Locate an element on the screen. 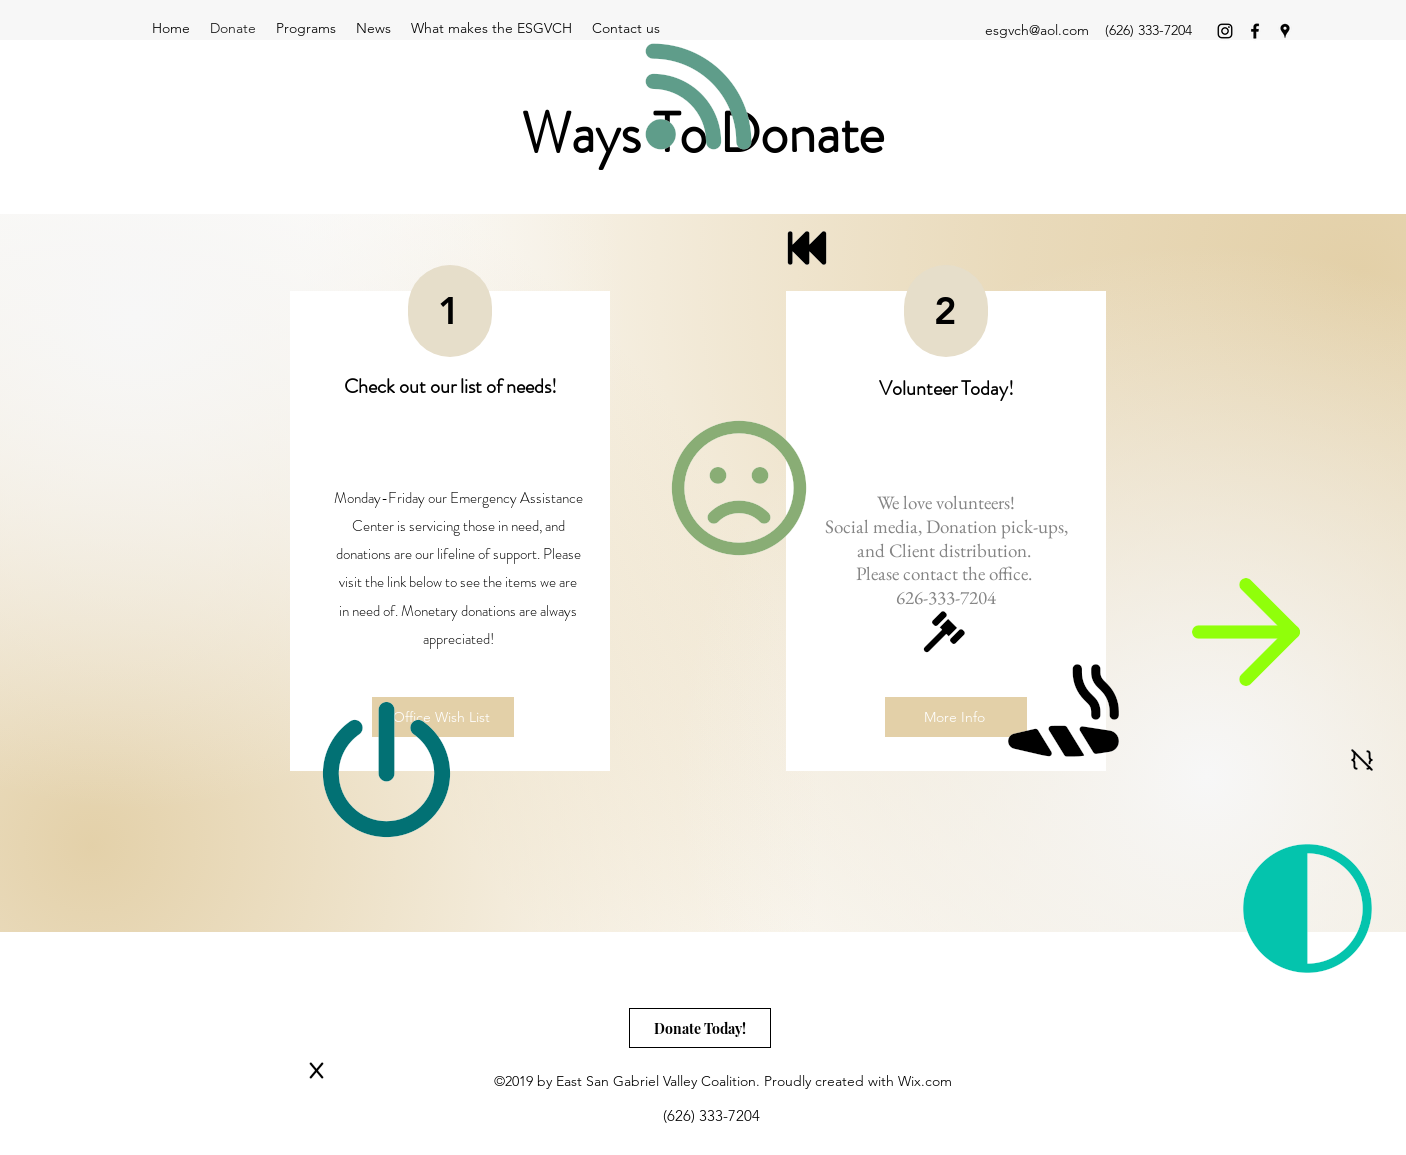  close or dismiss a dialog is located at coordinates (316, 1070).